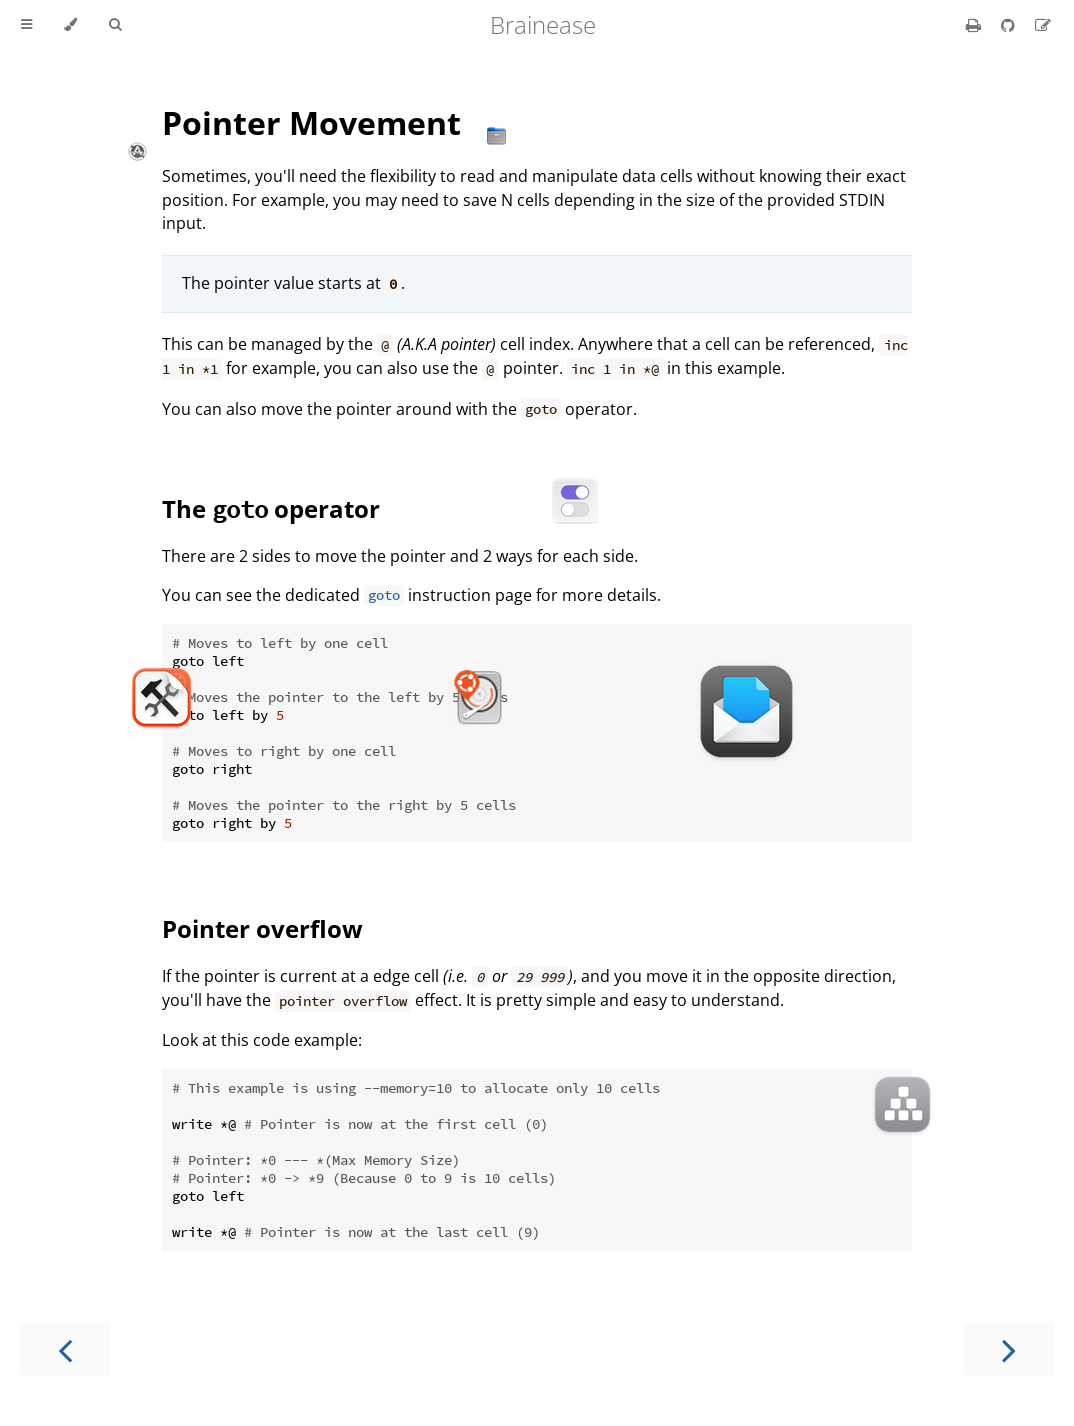 The image size is (1074, 1426). Describe the element at coordinates (902, 1105) in the screenshot. I see `view connected devices hierarchy` at that location.